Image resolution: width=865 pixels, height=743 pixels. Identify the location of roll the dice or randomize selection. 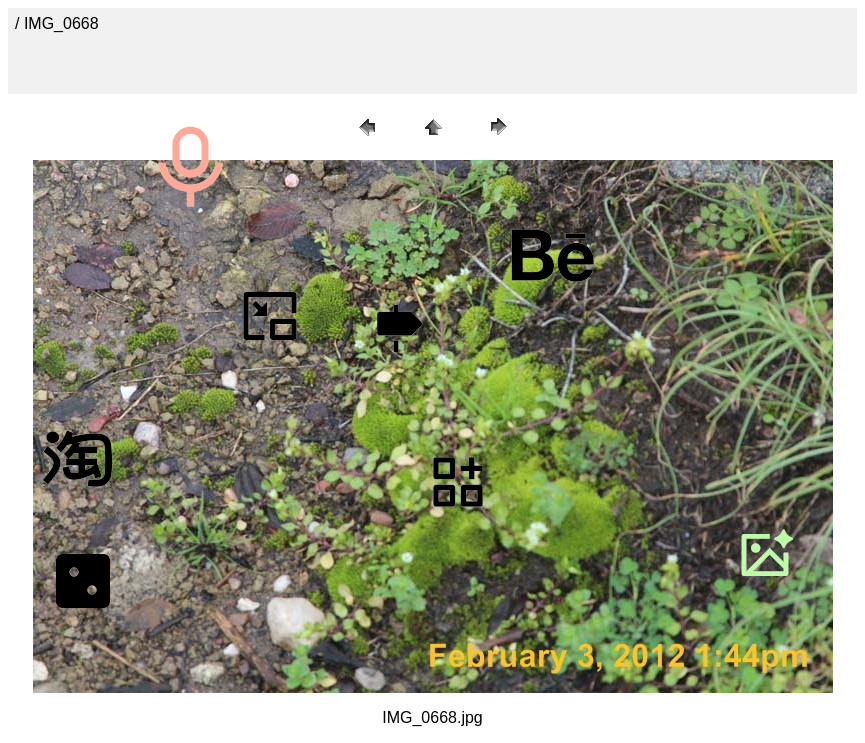
(83, 581).